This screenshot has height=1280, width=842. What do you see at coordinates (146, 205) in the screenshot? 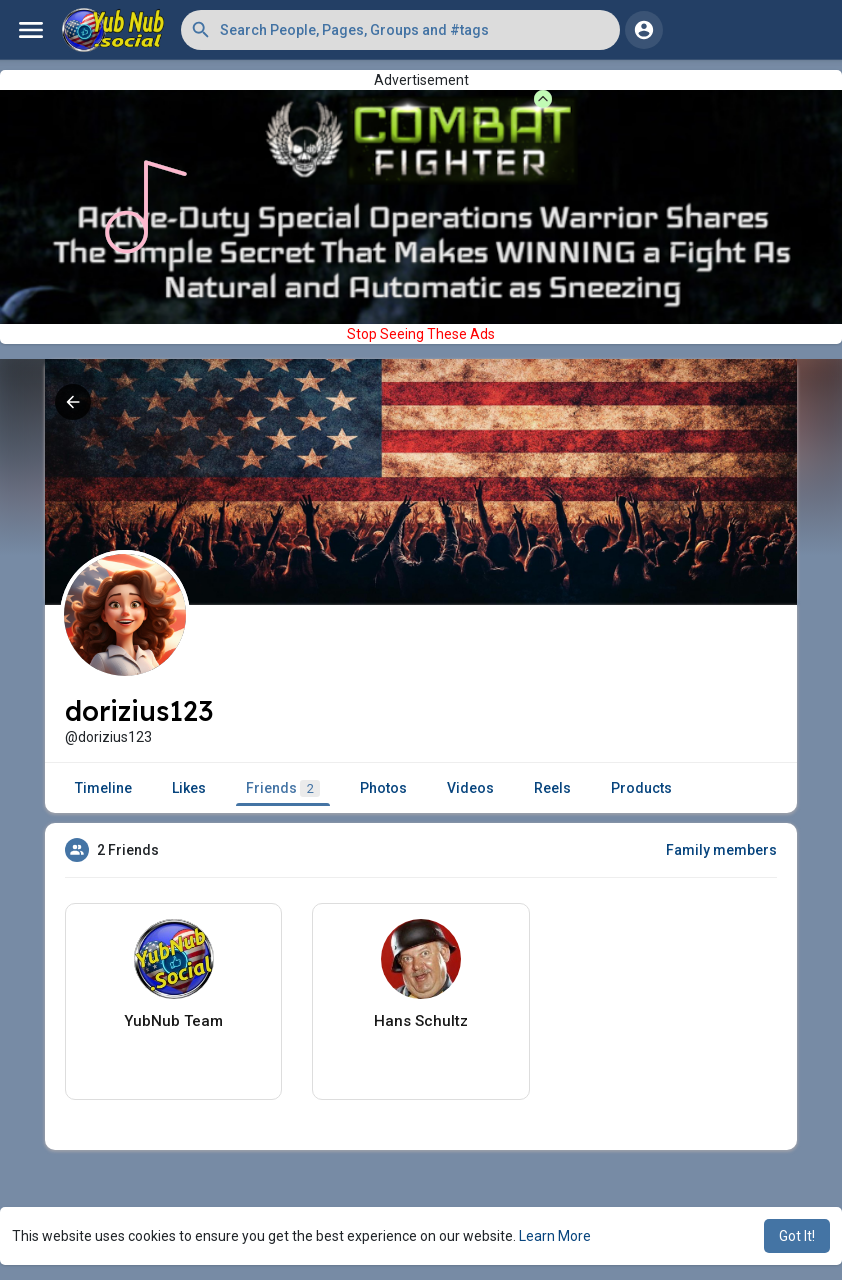
I see `access music or audio player` at bounding box center [146, 205].